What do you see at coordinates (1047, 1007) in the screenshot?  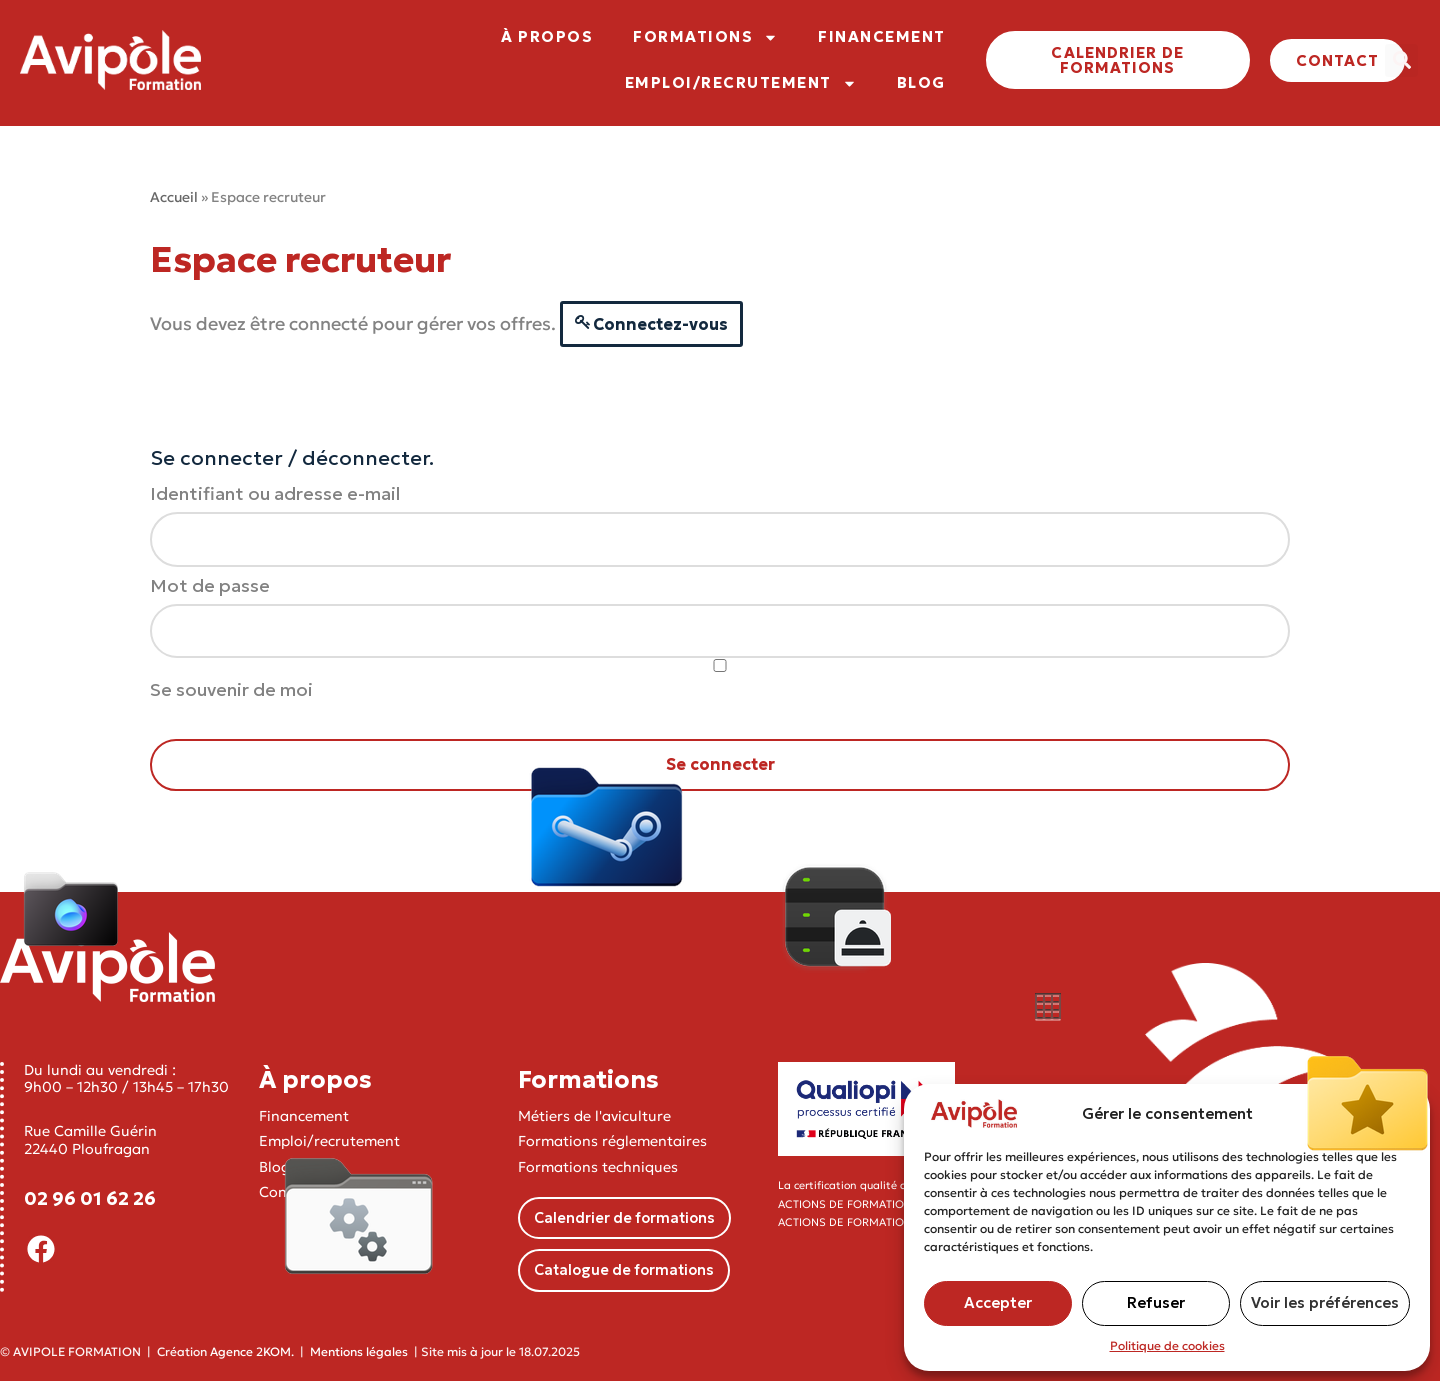 I see `switch to grid view layout` at bounding box center [1047, 1007].